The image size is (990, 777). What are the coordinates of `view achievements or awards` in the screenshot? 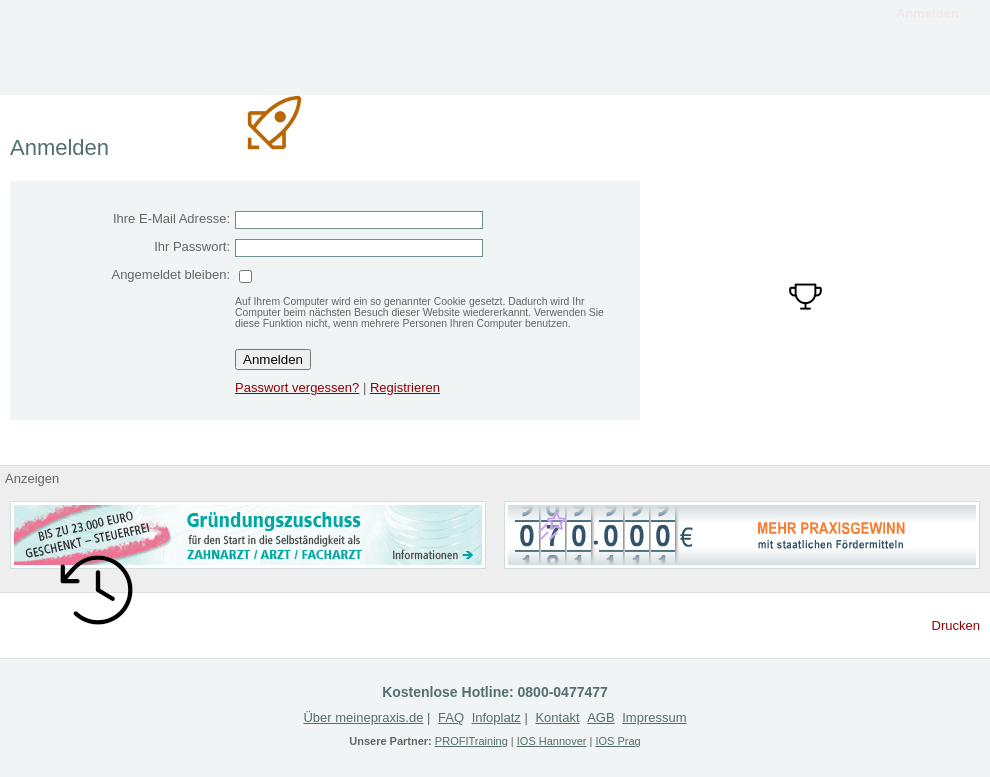 It's located at (805, 295).